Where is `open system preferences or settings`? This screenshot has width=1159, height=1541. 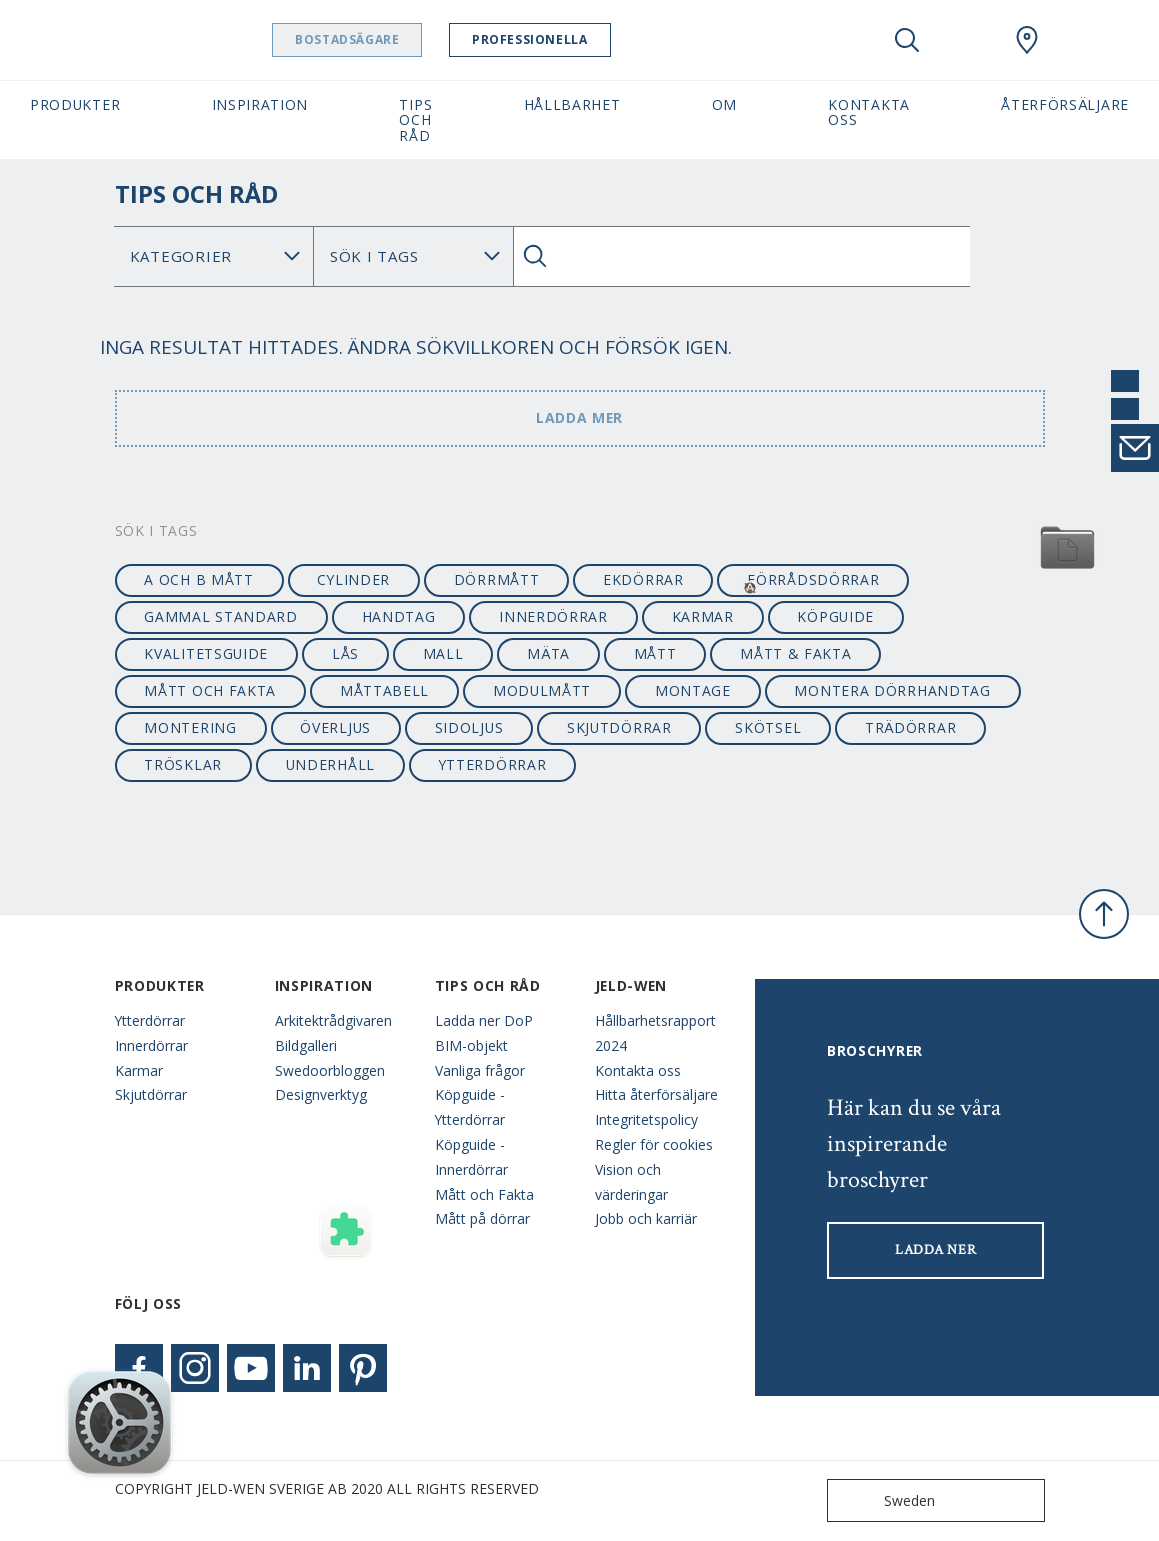 open system preferences or settings is located at coordinates (119, 1422).